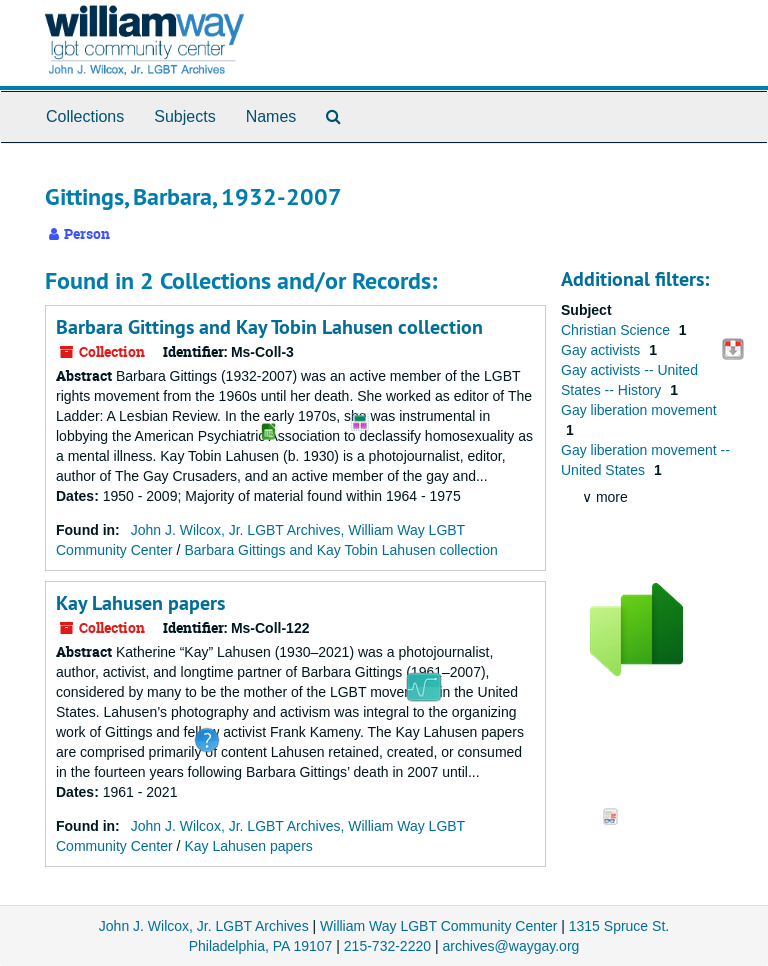 The width and height of the screenshot is (768, 966). I want to click on open help documentation, so click(207, 740).